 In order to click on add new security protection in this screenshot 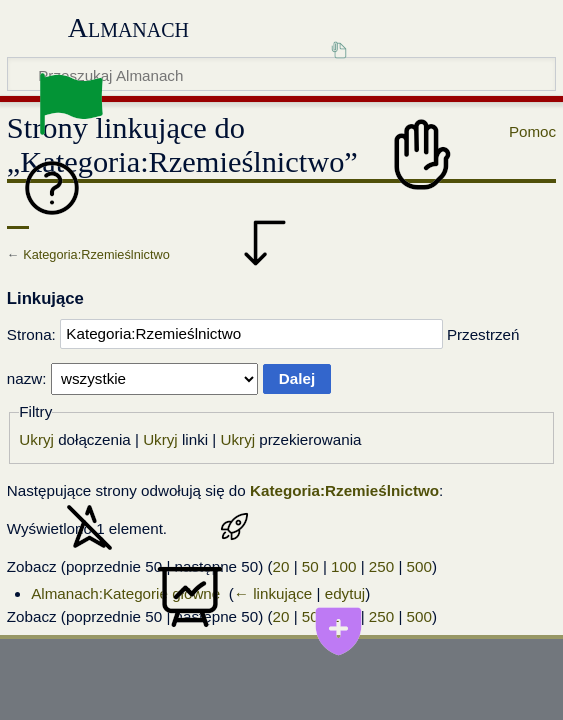, I will do `click(338, 628)`.